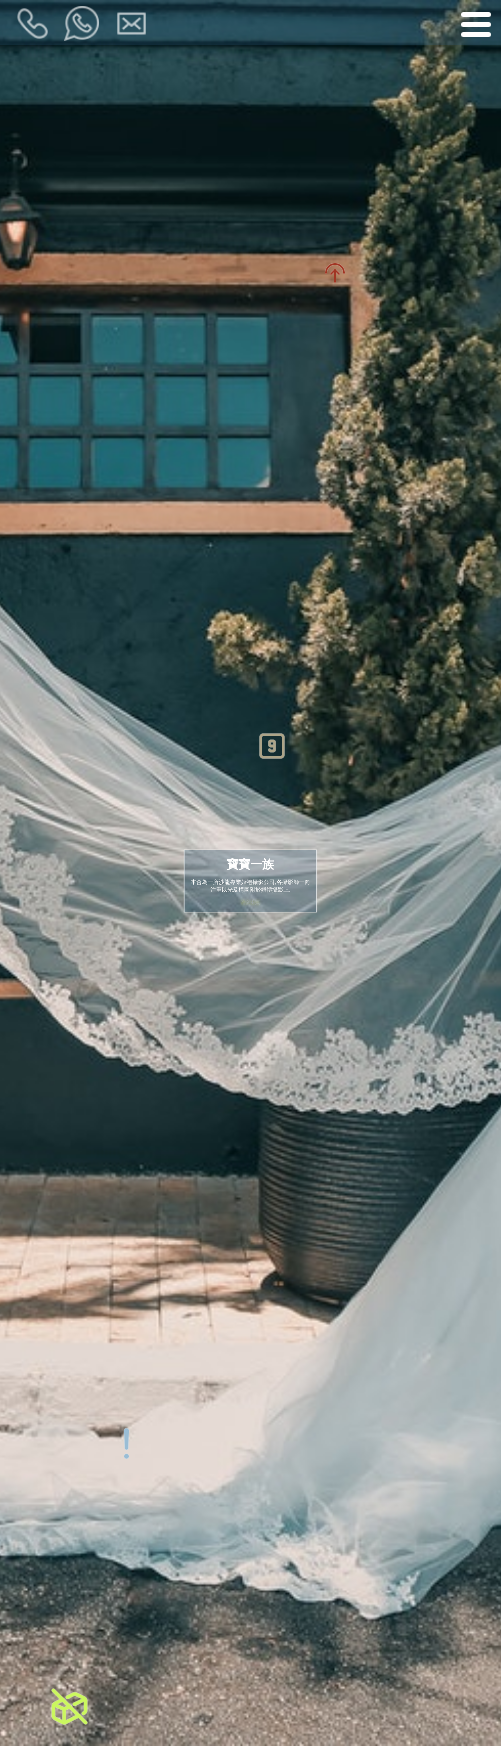 The height and width of the screenshot is (1746, 501). I want to click on select or navigate to item number 9, so click(272, 746).